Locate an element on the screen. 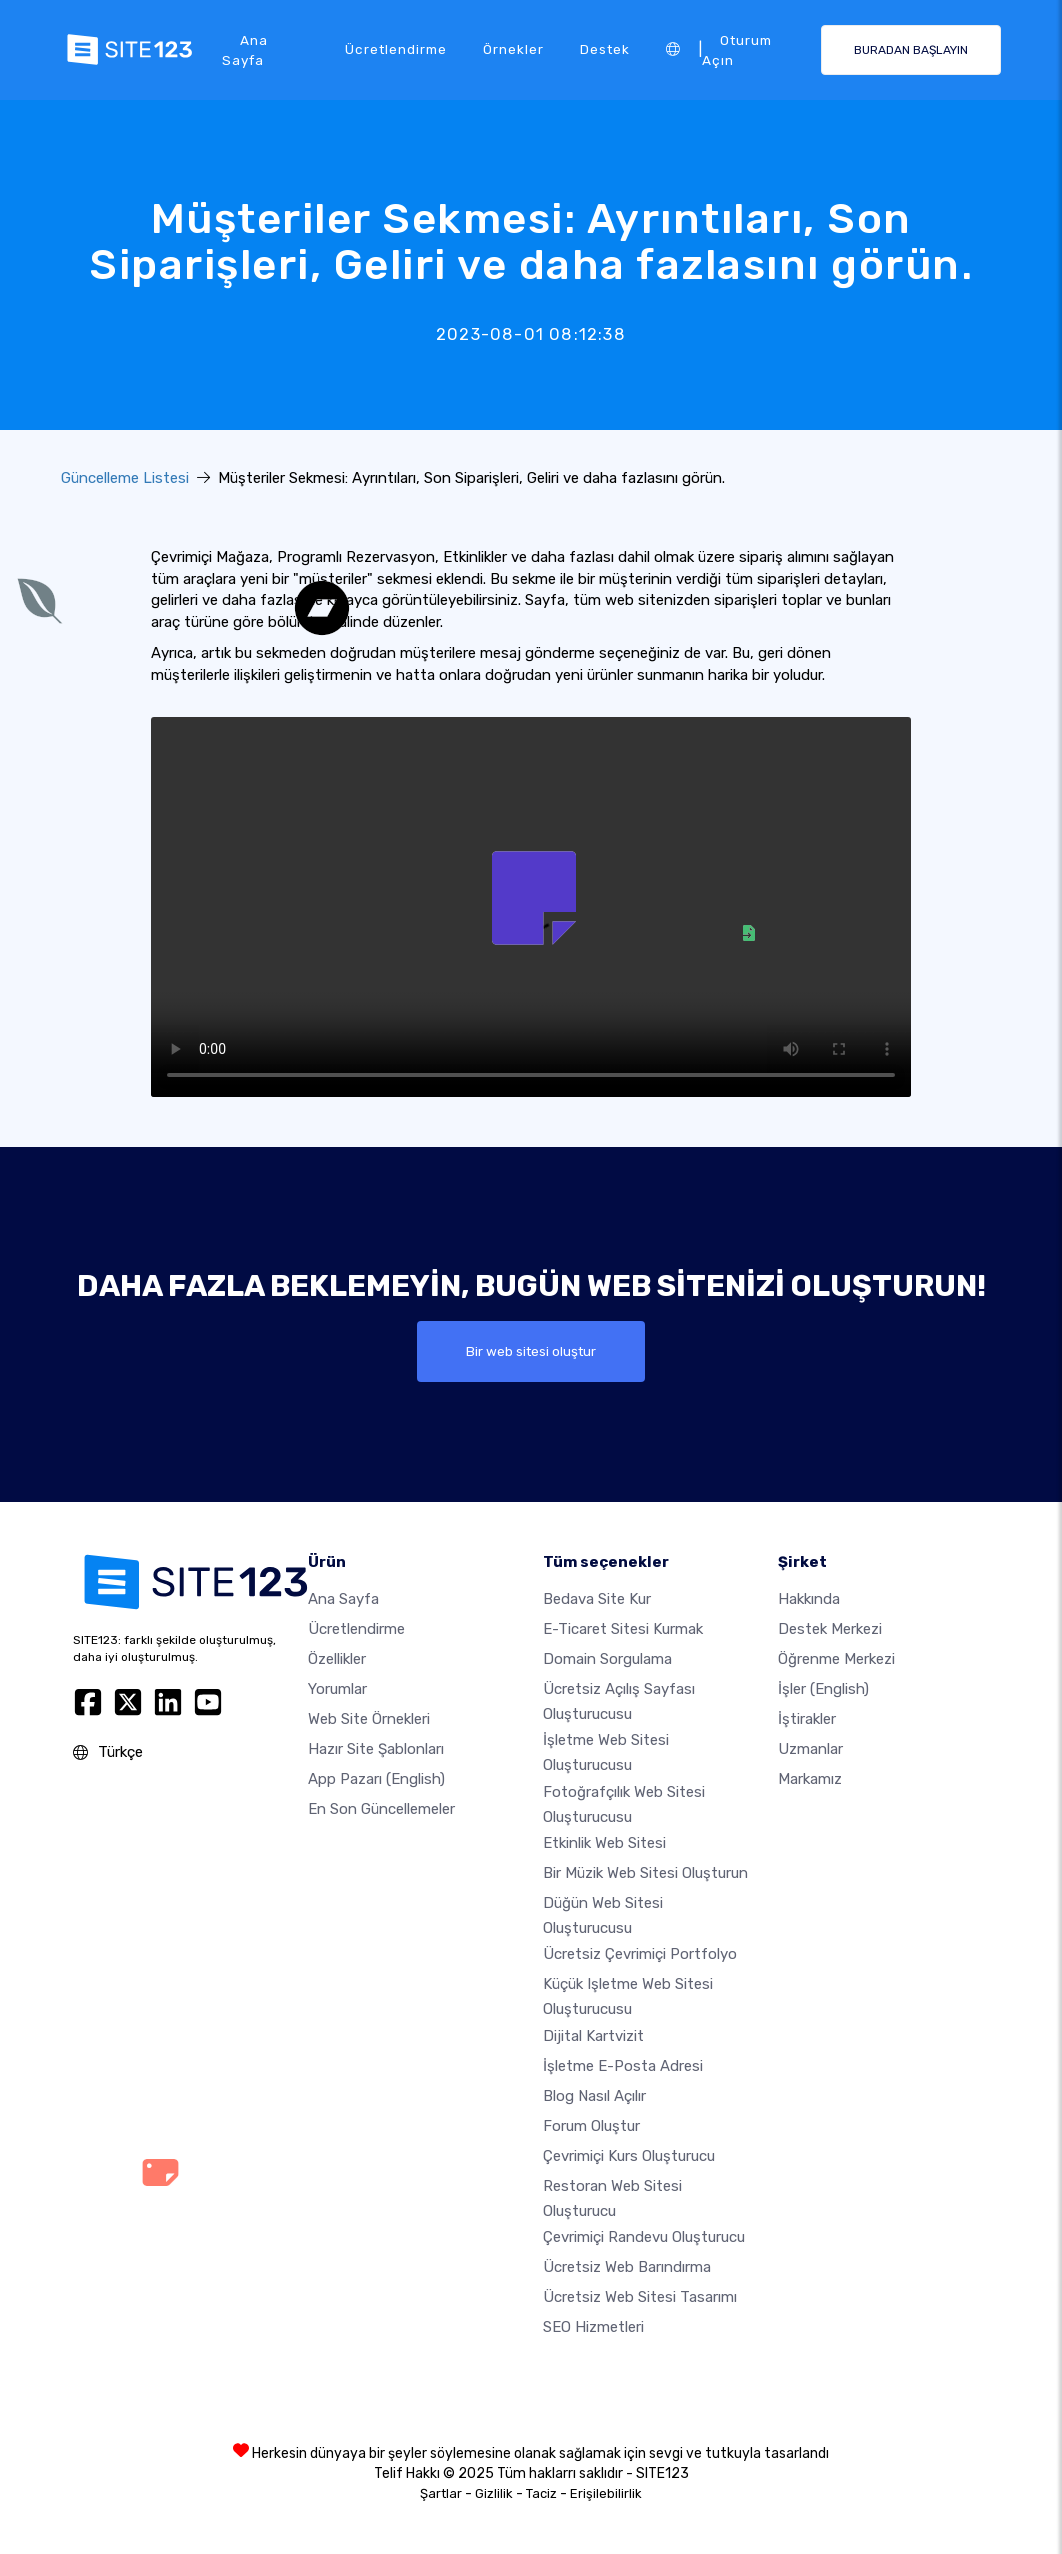 This screenshot has width=1062, height=2554. open Bandcamp app is located at coordinates (322, 608).